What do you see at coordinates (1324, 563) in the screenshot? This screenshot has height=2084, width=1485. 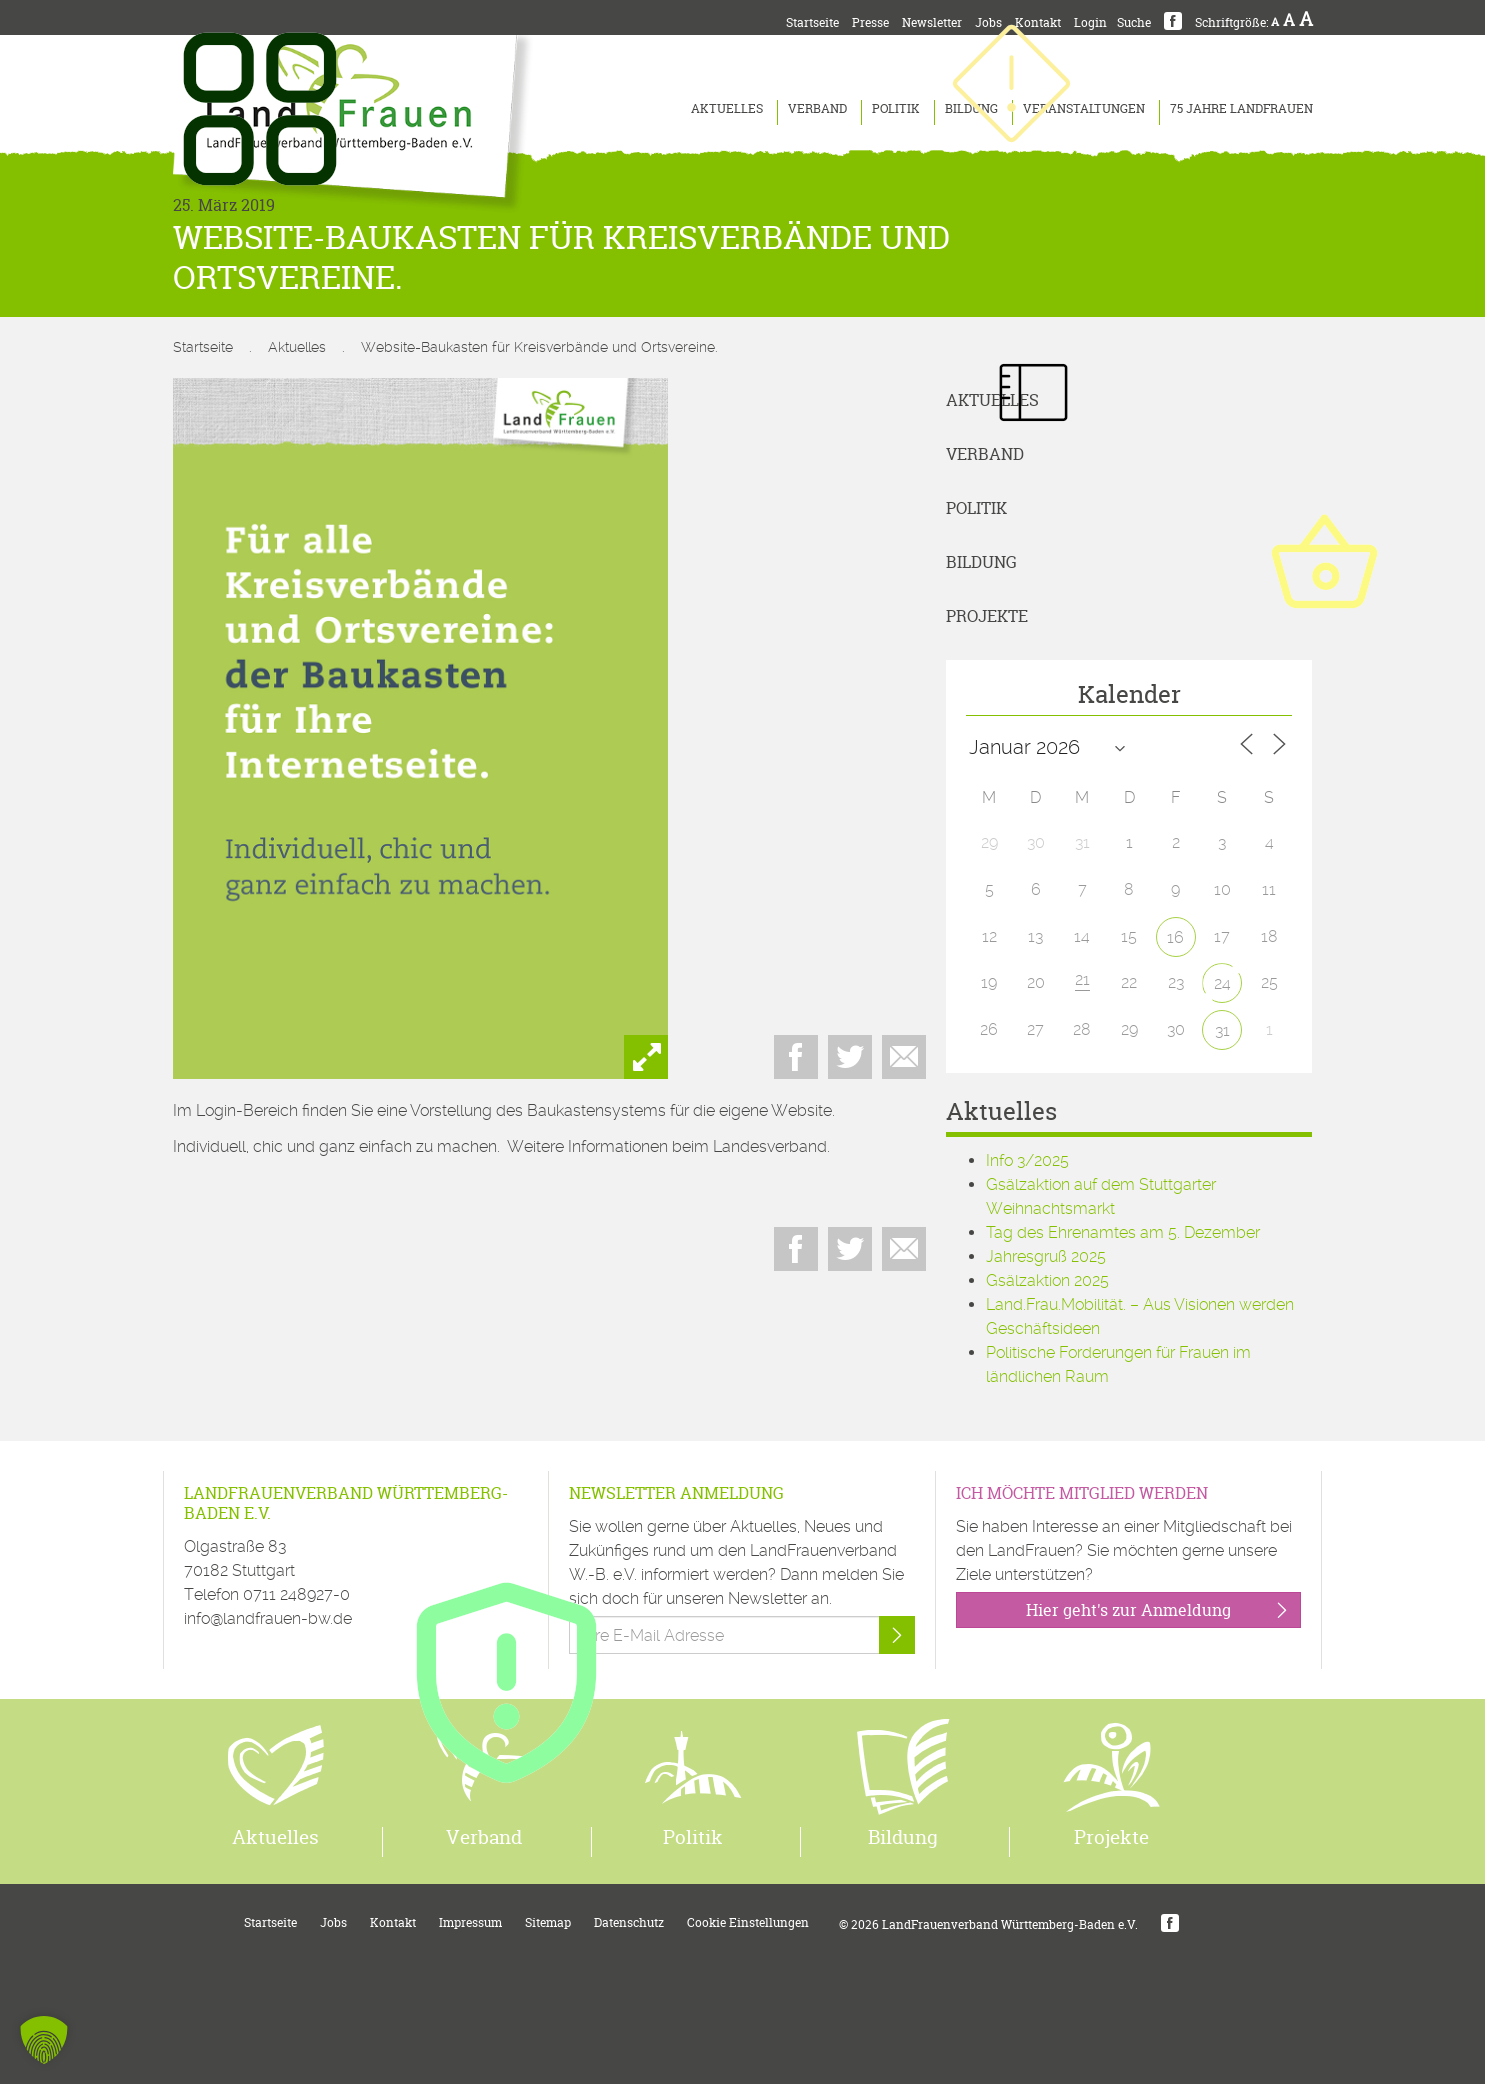 I see `view your shopping basket` at bounding box center [1324, 563].